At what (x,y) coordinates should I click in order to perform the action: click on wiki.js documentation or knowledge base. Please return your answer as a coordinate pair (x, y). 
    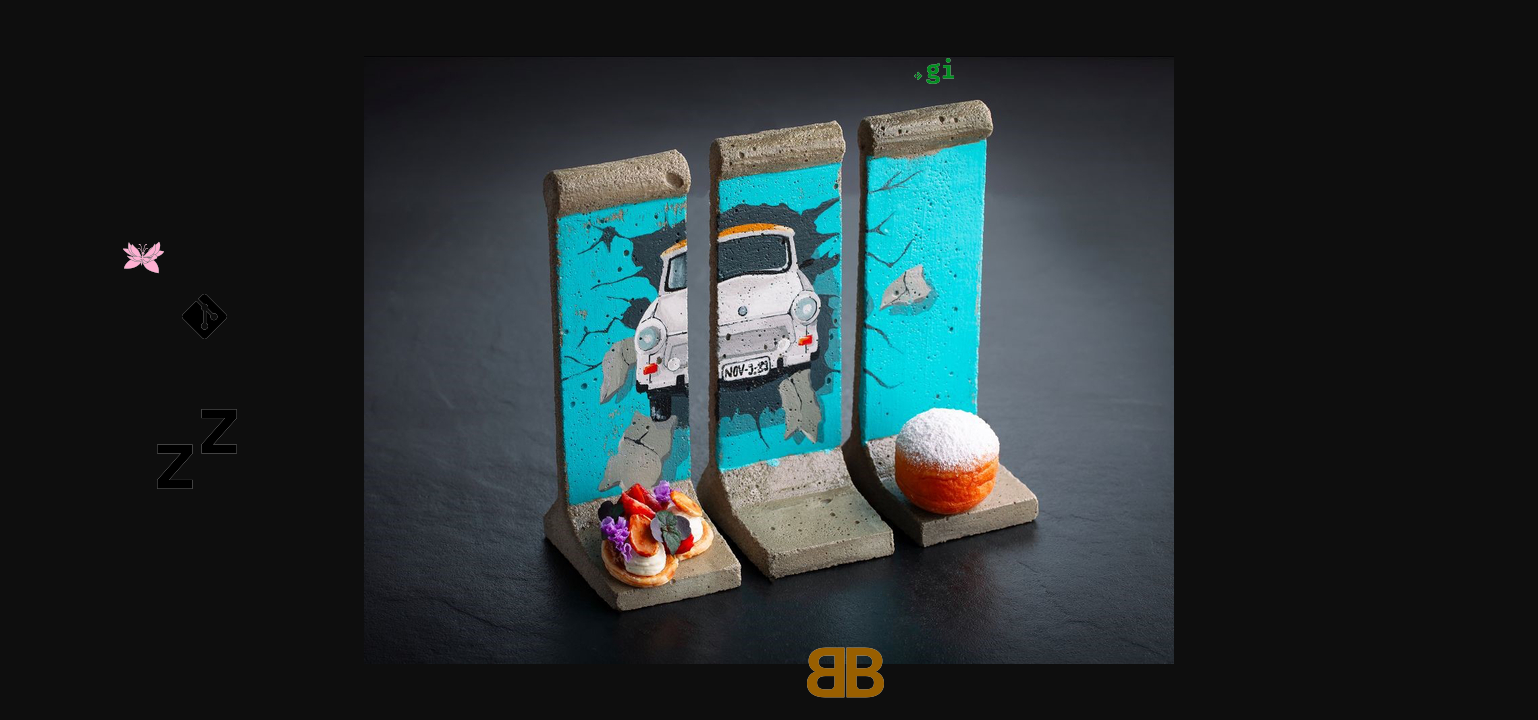
    Looking at the image, I should click on (143, 257).